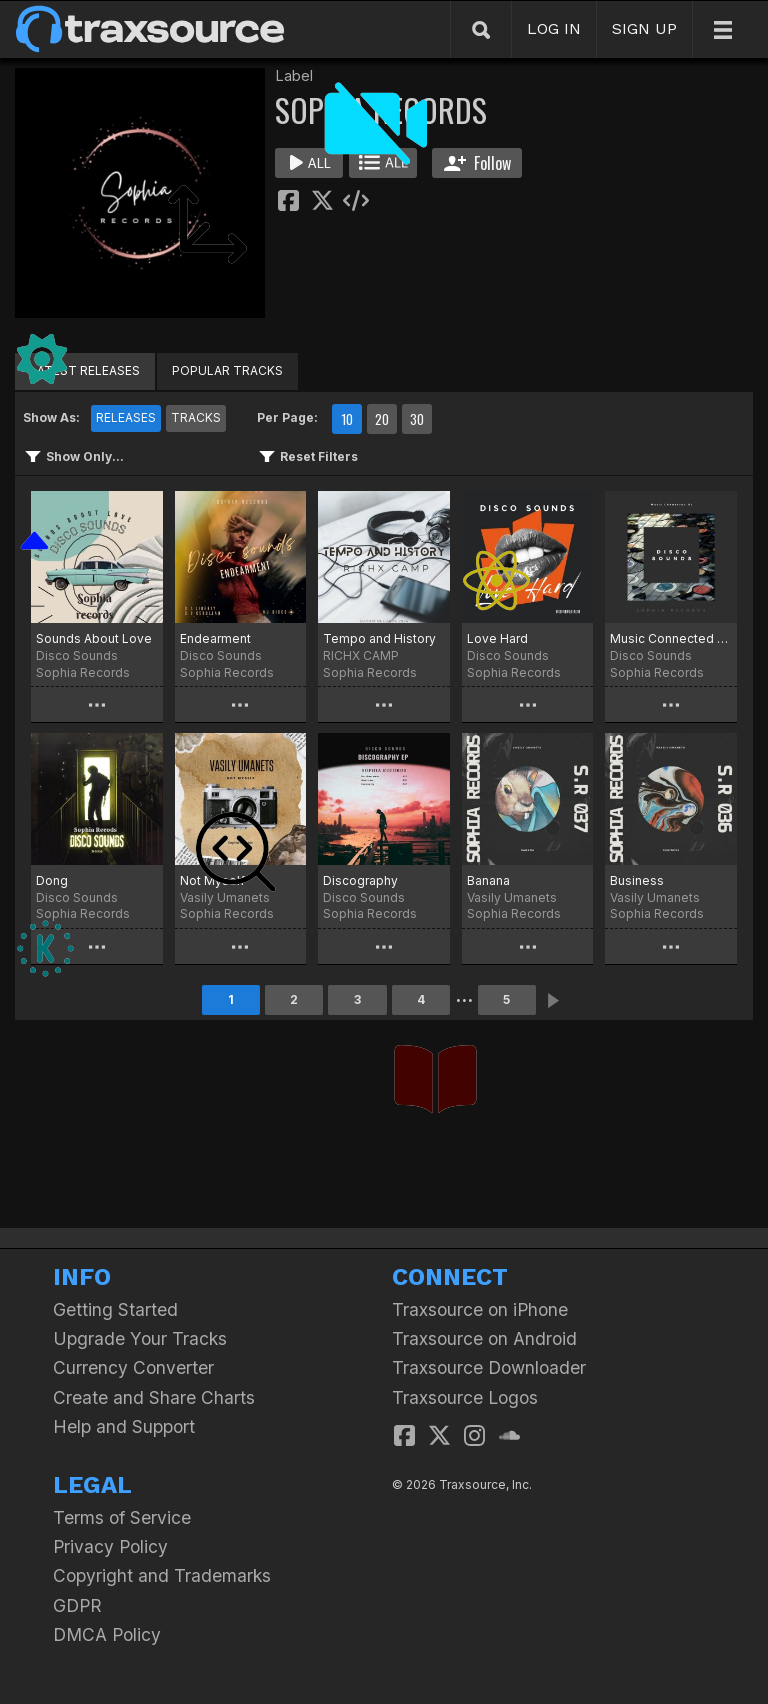 Image resolution: width=768 pixels, height=1704 pixels. I want to click on open reading or library section, so click(435, 1080).